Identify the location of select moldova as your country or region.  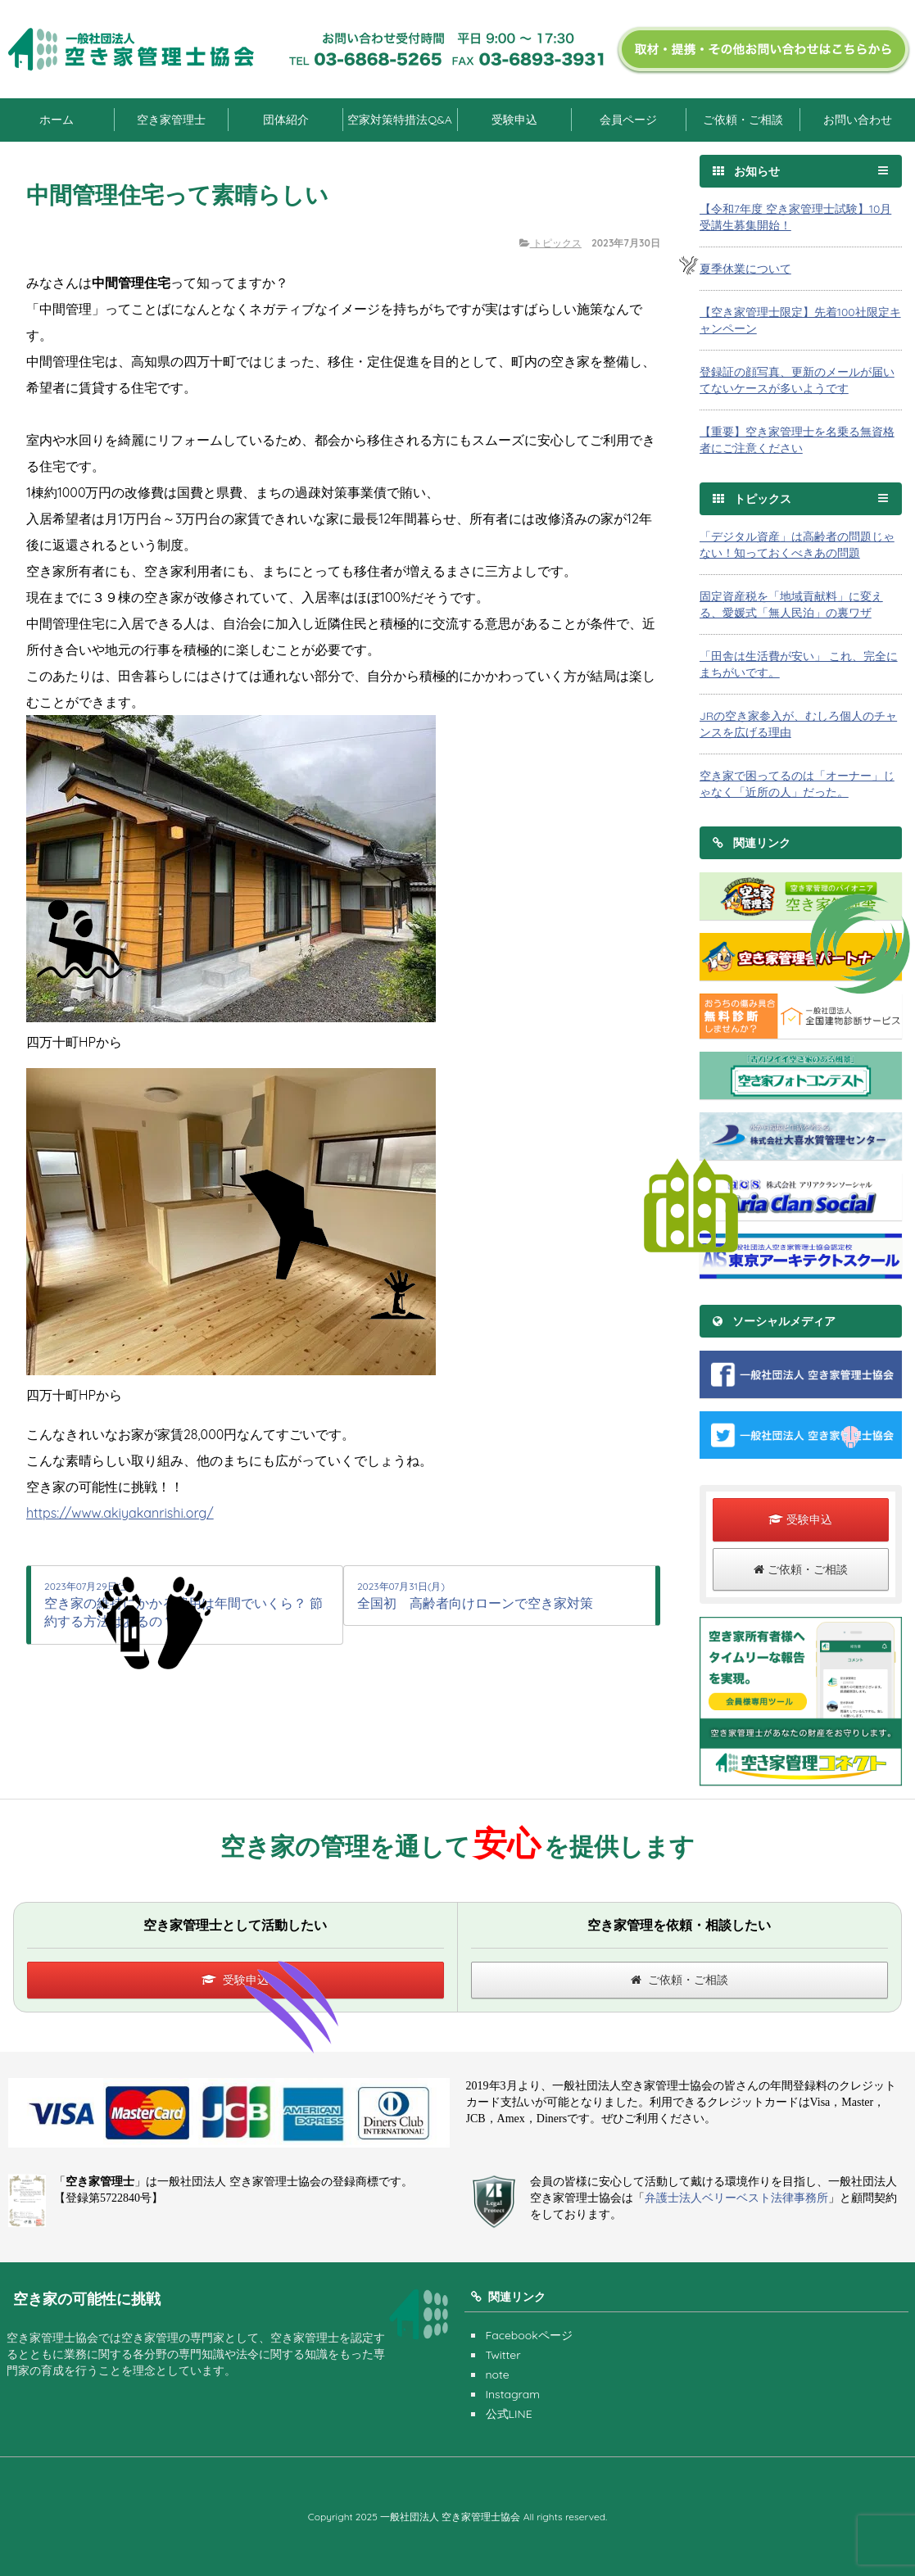
(284, 1225).